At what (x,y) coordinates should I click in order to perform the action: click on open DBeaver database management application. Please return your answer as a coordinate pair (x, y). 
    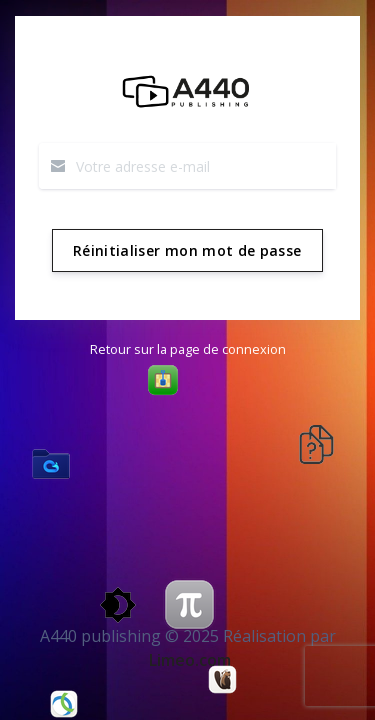
    Looking at the image, I should click on (222, 679).